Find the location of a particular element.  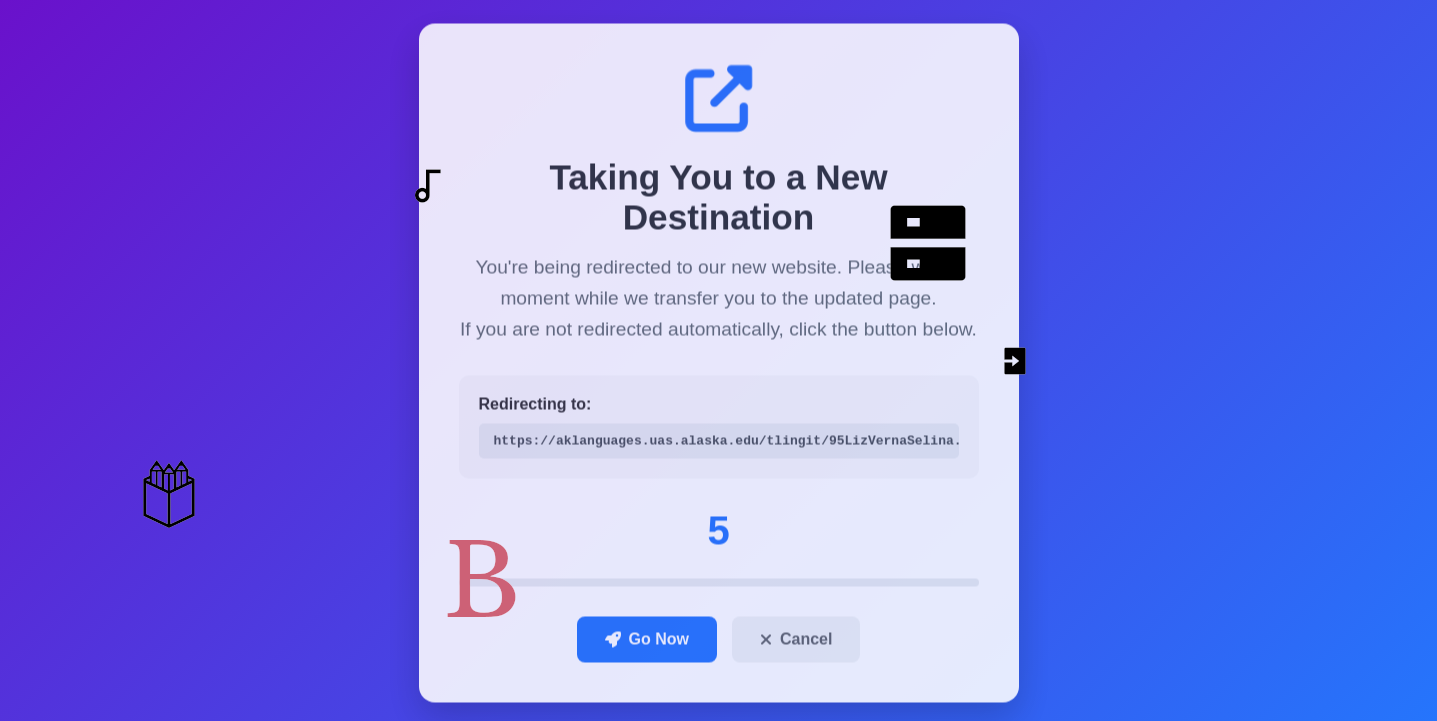

access server settings or management is located at coordinates (928, 243).